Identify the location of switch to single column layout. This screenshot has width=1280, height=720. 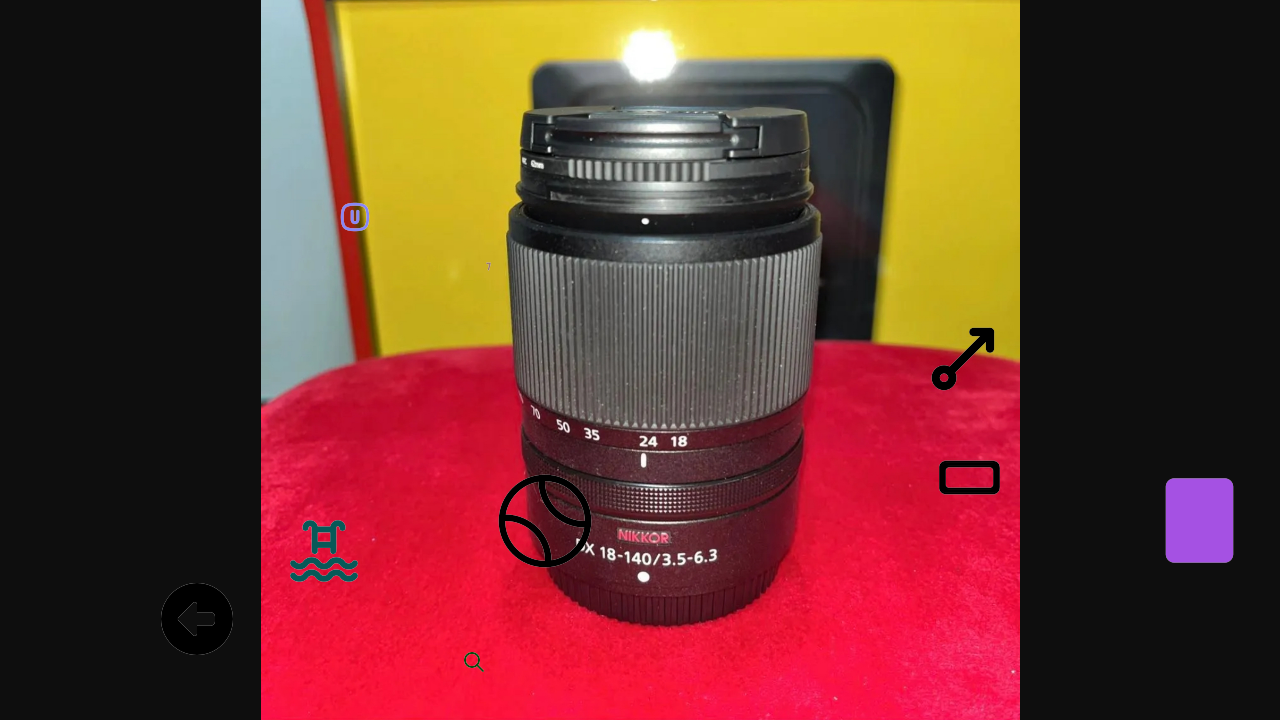
(1199, 520).